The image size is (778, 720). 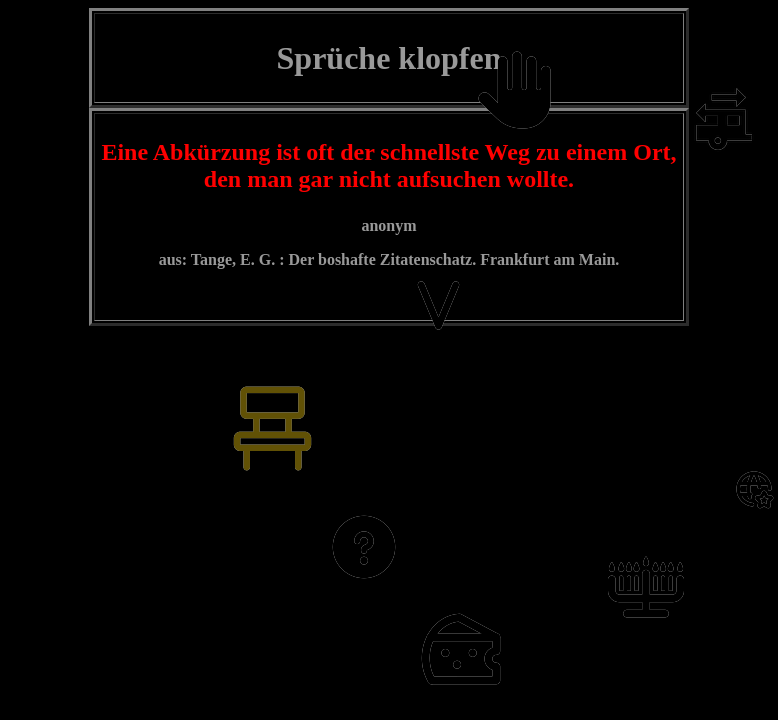 What do you see at coordinates (754, 489) in the screenshot?
I see `add a website to favorites` at bounding box center [754, 489].